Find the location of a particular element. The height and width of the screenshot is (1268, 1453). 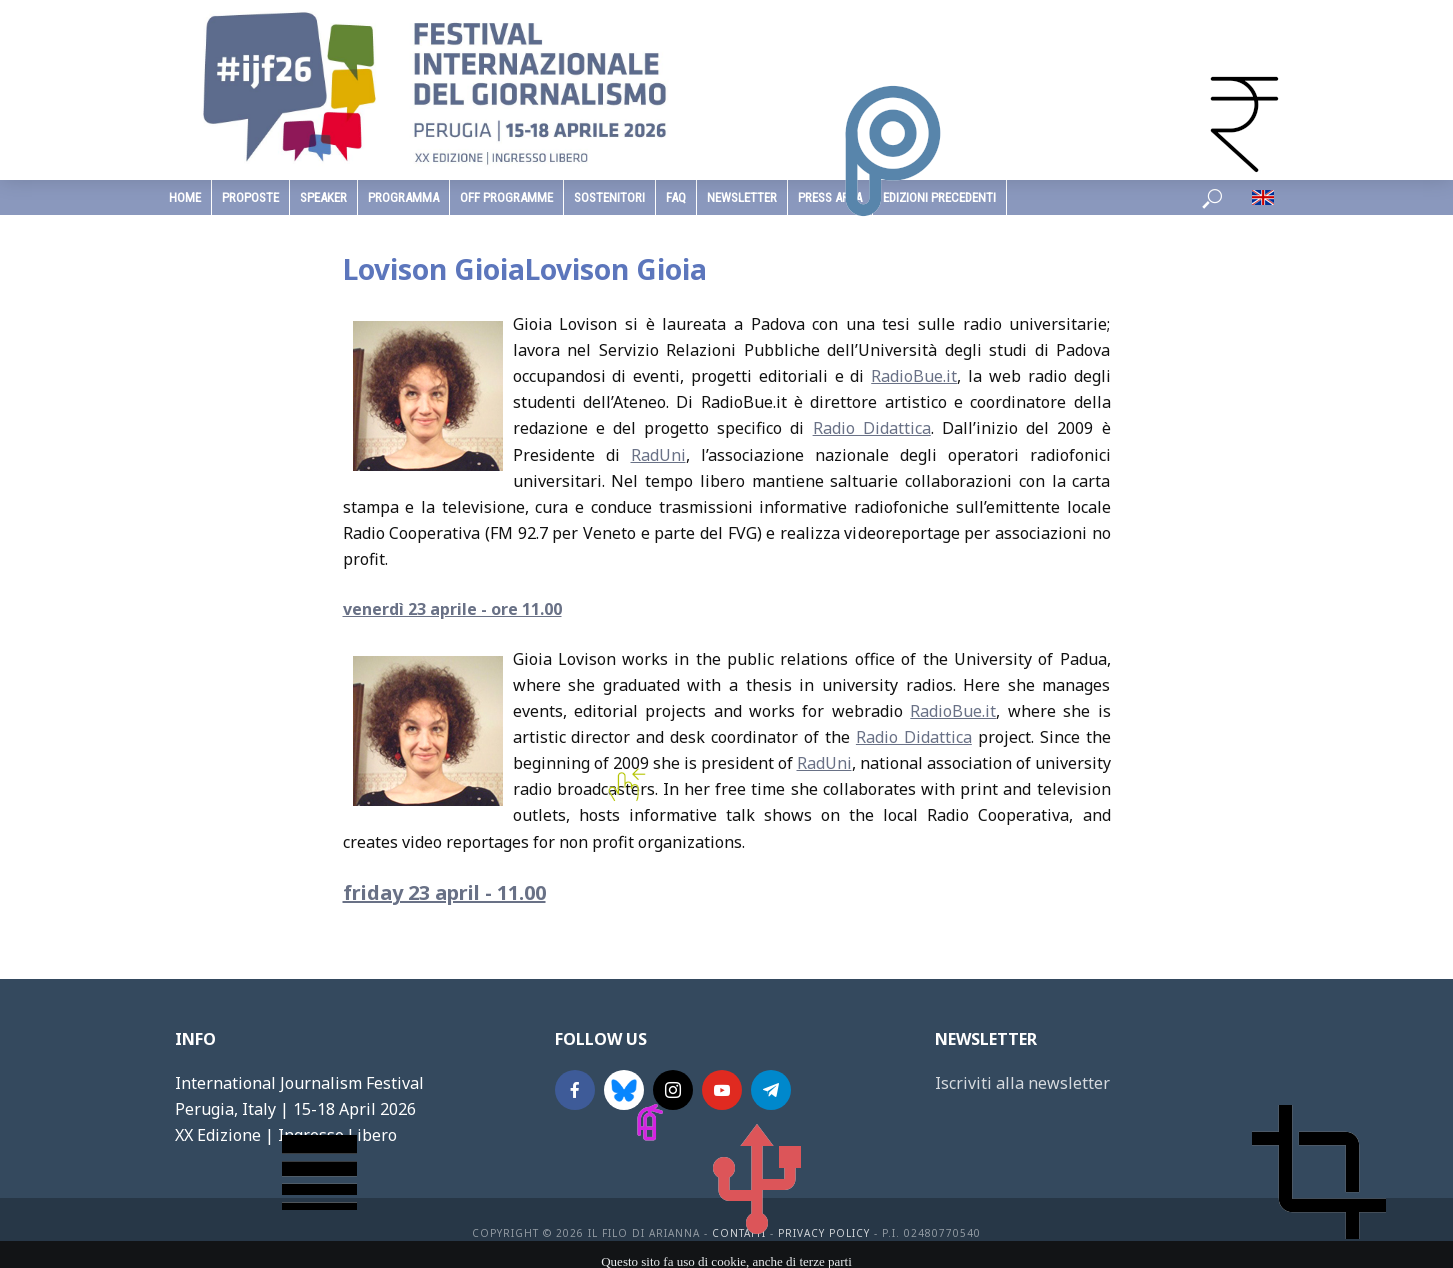

open picsart photo editing app is located at coordinates (893, 151).